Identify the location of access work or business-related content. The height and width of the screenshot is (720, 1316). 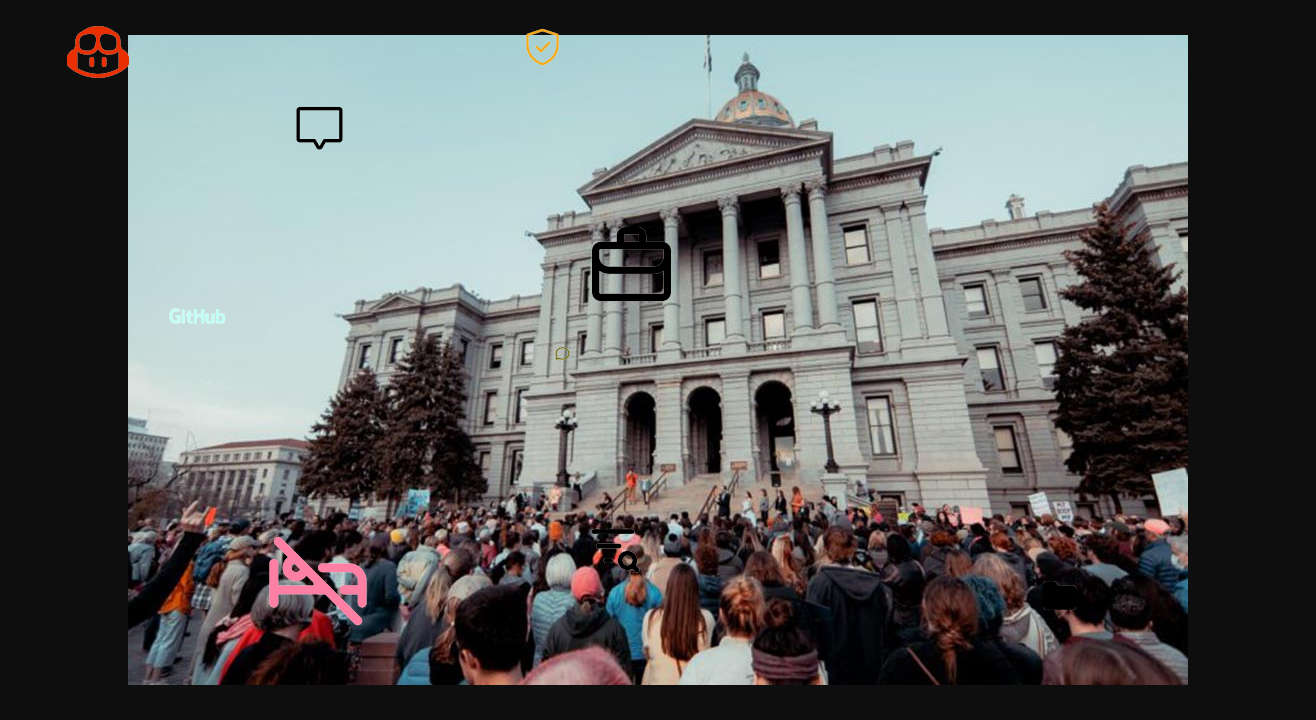
(631, 266).